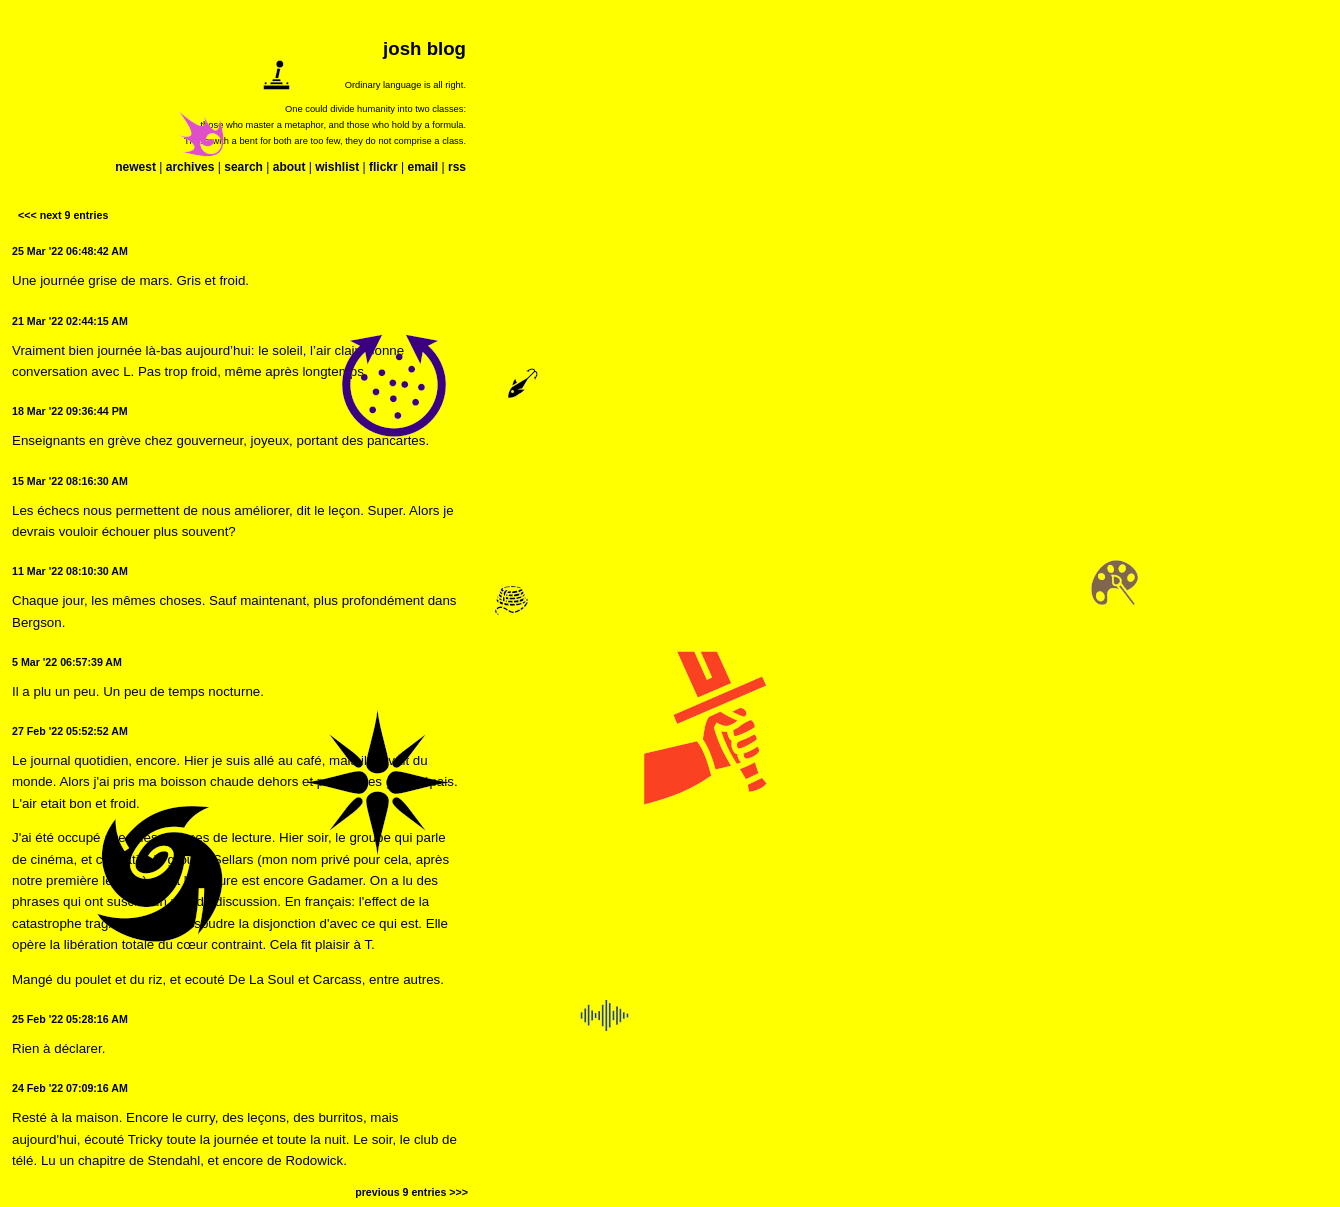 This screenshot has width=1340, height=1207. I want to click on access game controls or gaming mode, so click(276, 74).